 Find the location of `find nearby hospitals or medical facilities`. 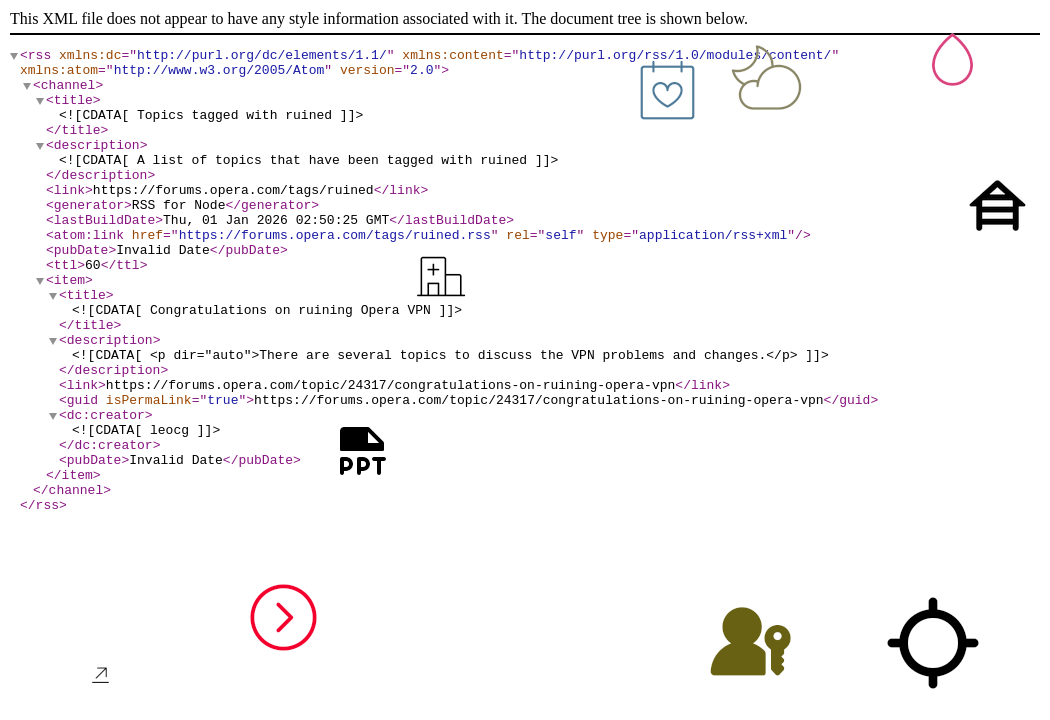

find nearby hospitals or medical facilities is located at coordinates (438, 276).